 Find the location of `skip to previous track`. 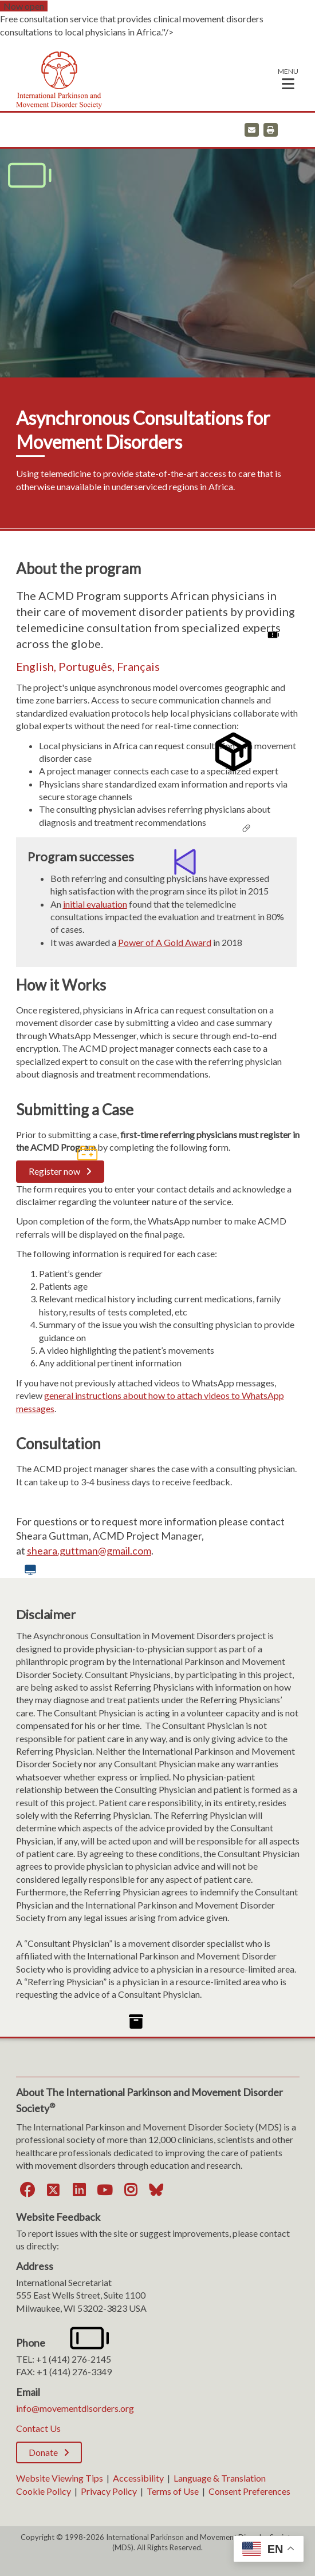

skip to previous track is located at coordinates (185, 862).